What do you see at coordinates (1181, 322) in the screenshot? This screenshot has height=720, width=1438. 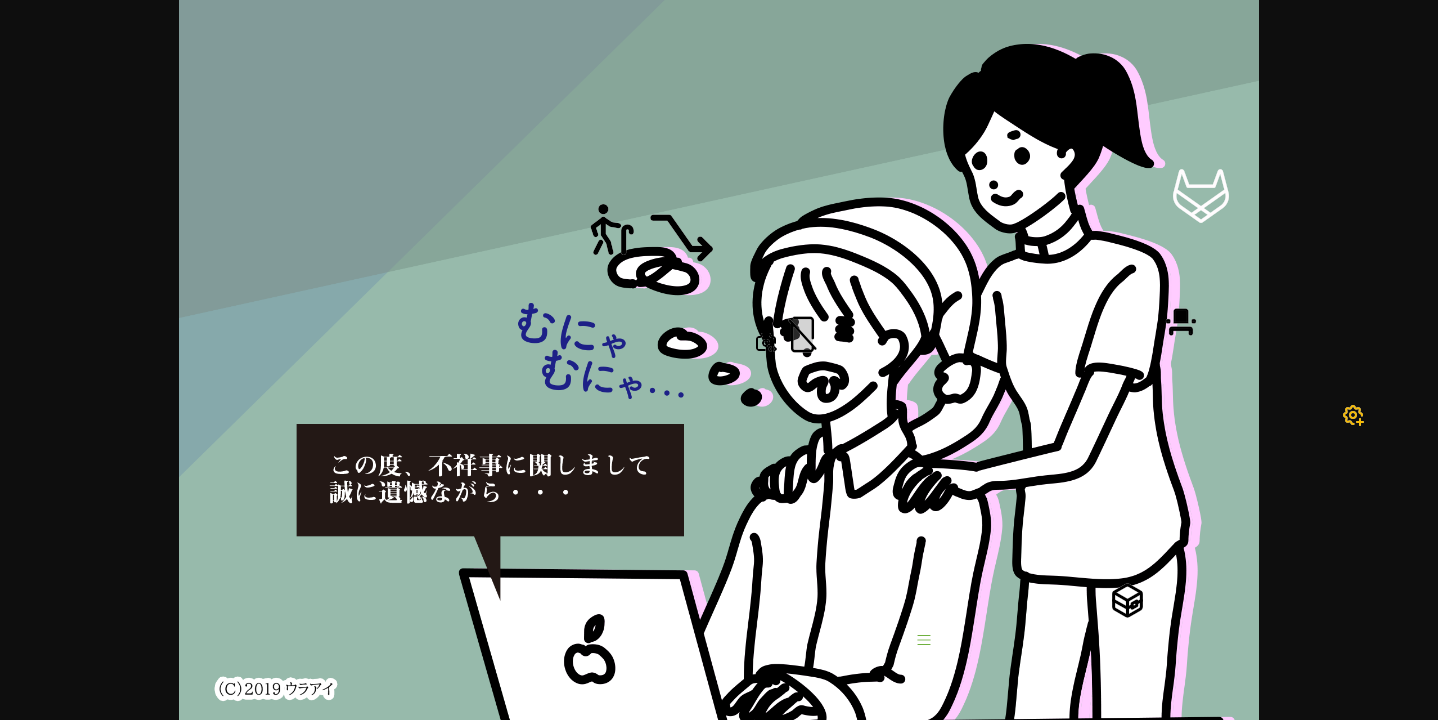 I see `reserve a seat for an event` at bounding box center [1181, 322].